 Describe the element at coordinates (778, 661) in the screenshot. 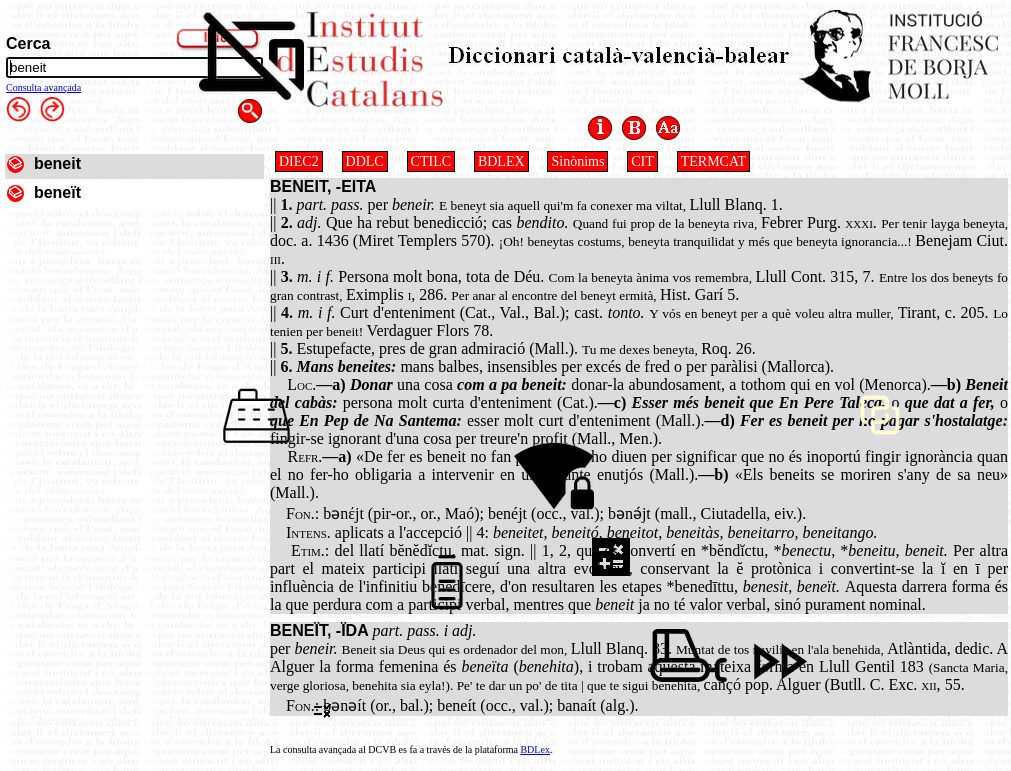

I see `skip forward in media playback` at that location.